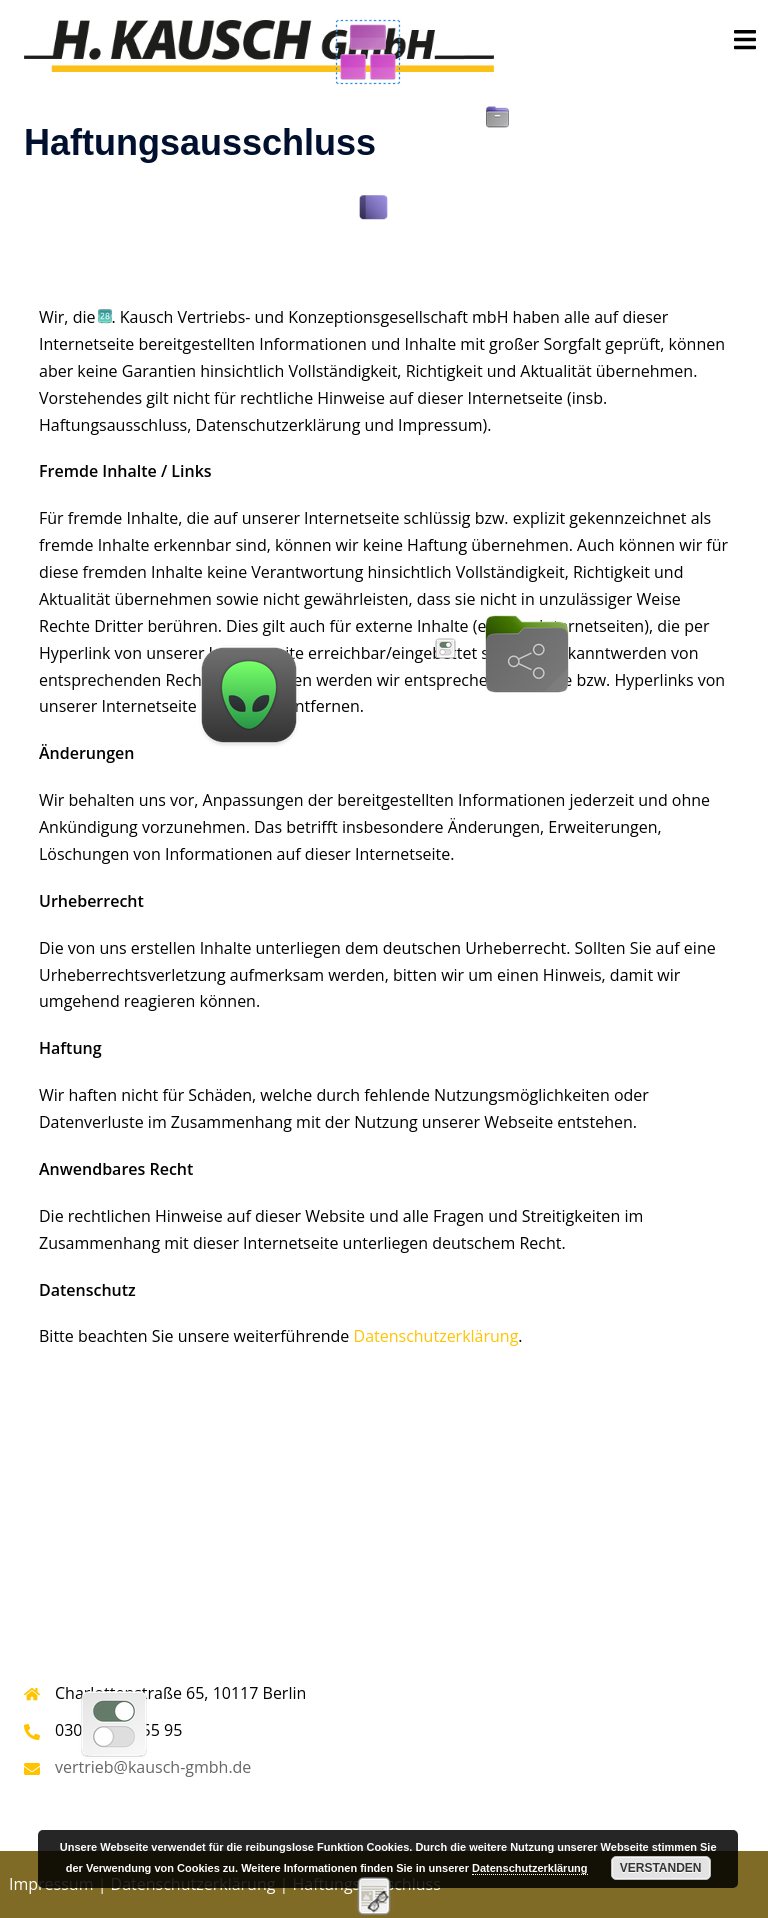 Image resolution: width=768 pixels, height=1918 pixels. I want to click on open system tweaks or customization settings, so click(445, 648).